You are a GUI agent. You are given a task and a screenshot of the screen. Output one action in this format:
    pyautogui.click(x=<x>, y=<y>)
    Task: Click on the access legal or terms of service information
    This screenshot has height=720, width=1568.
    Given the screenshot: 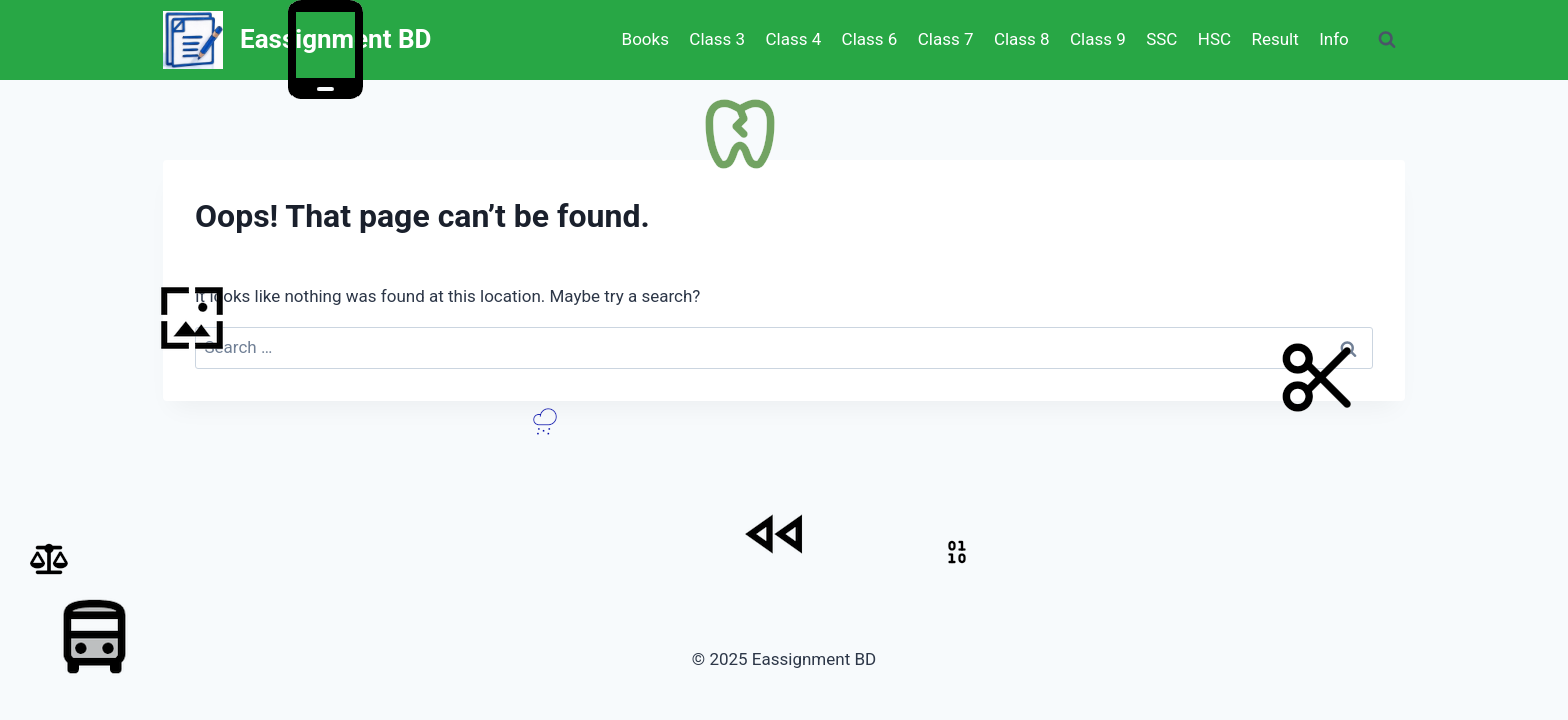 What is the action you would take?
    pyautogui.click(x=49, y=559)
    